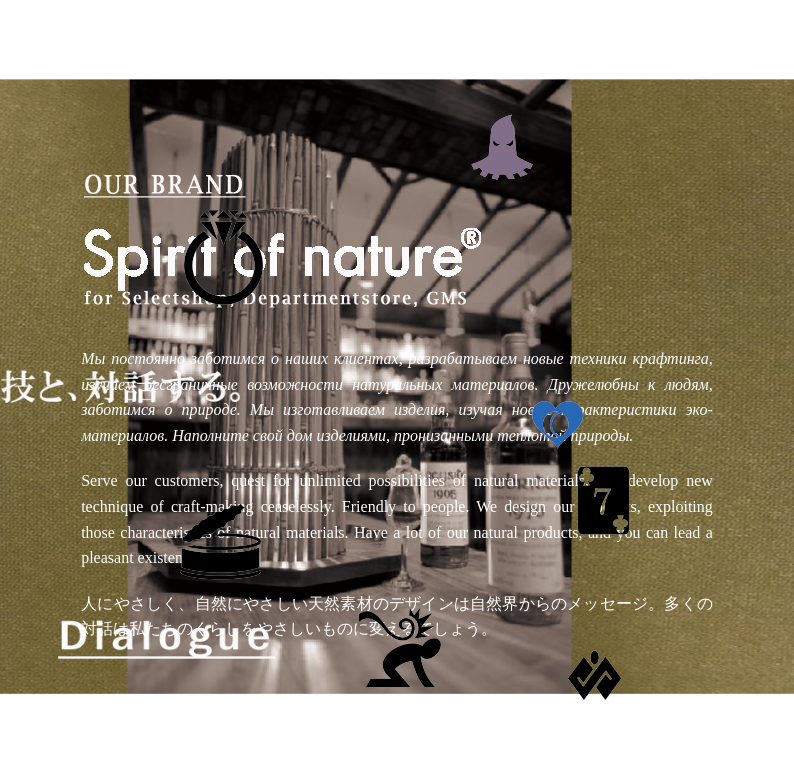 This screenshot has height=768, width=794. I want to click on indicates slavery or oppression theme in historical game content, so click(399, 645).